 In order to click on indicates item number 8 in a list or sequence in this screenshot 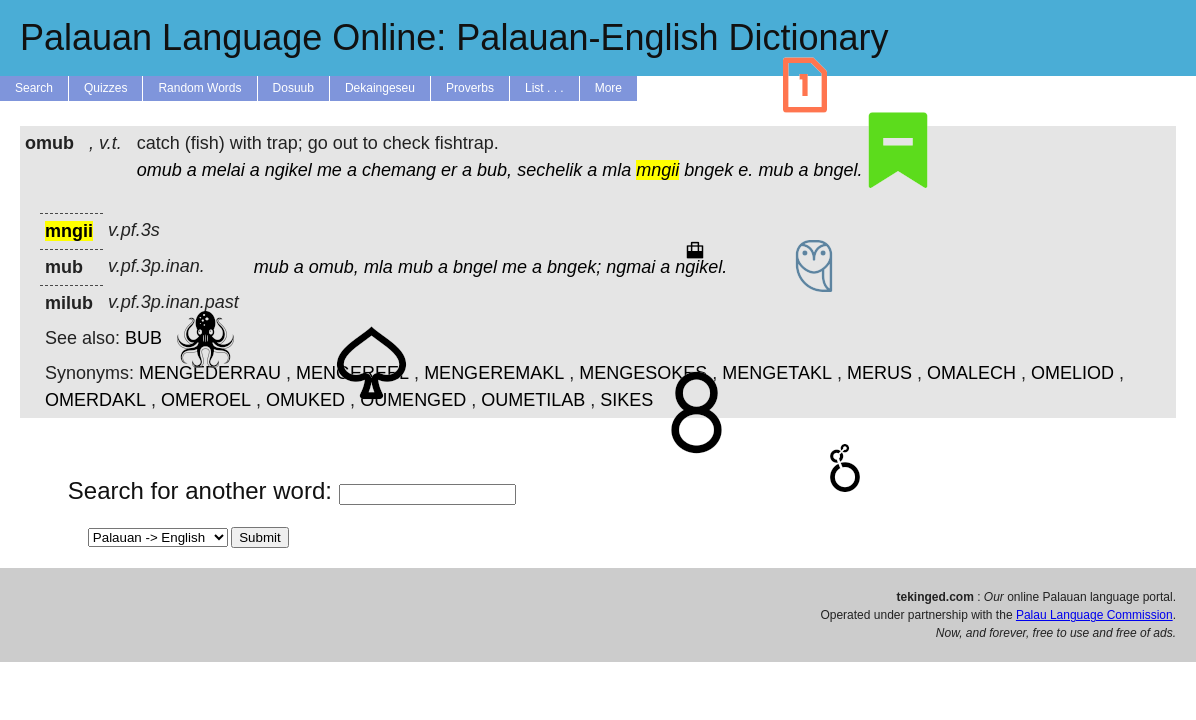, I will do `click(696, 412)`.